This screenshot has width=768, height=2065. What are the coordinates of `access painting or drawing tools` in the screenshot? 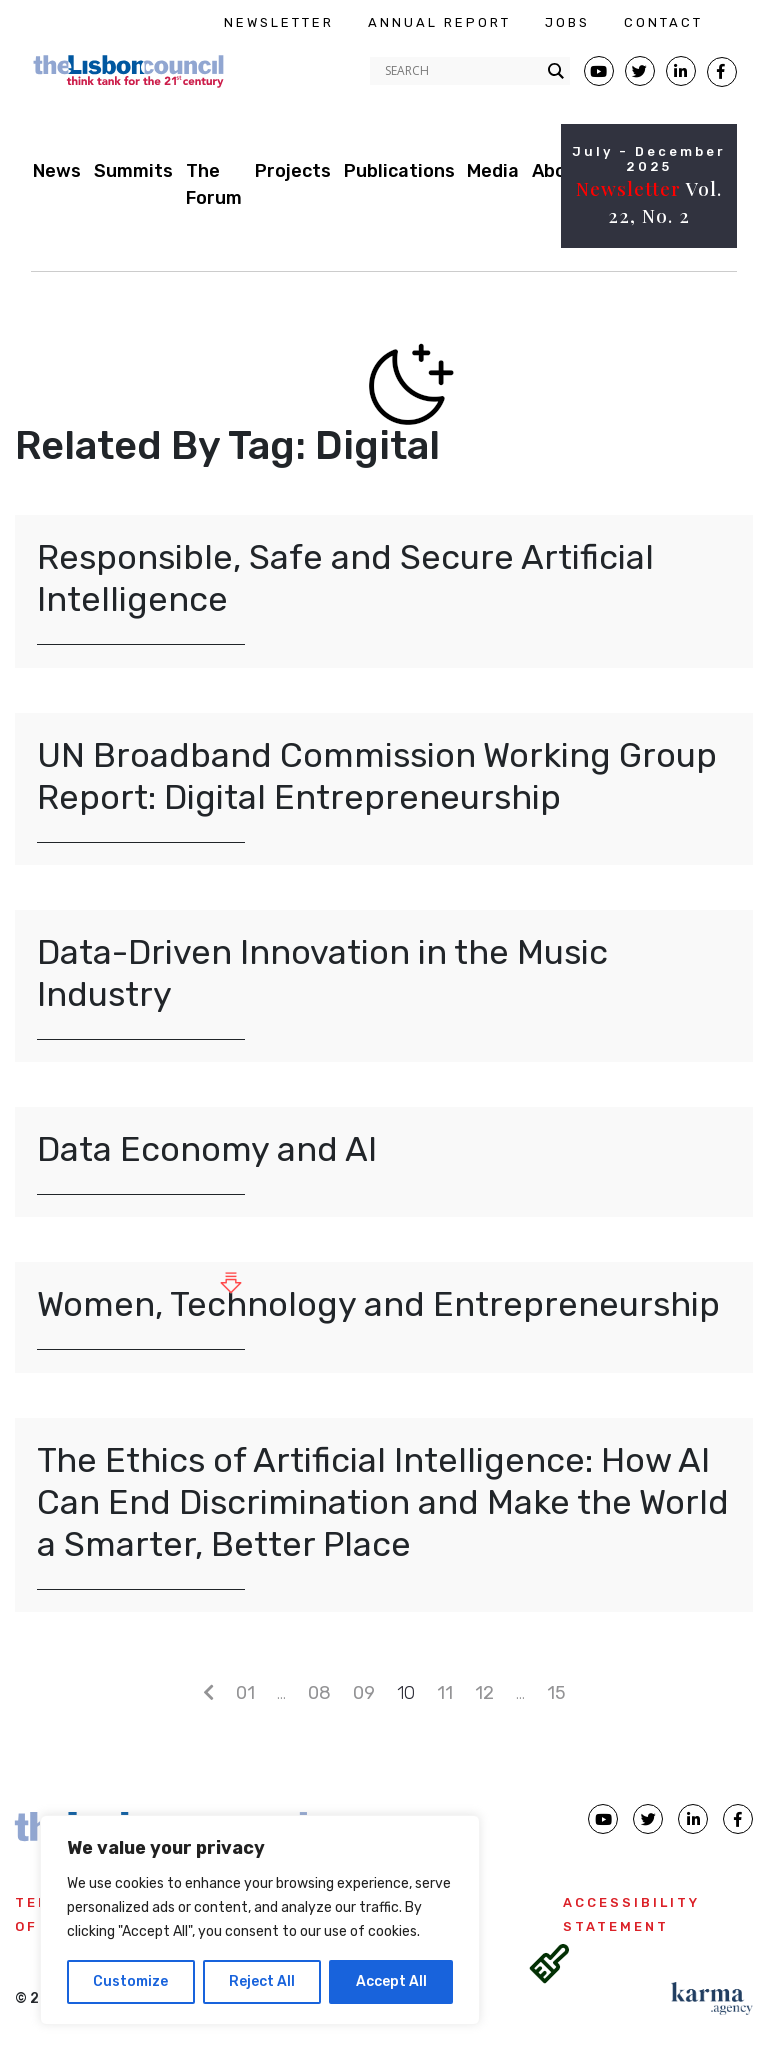 It's located at (550, 1963).